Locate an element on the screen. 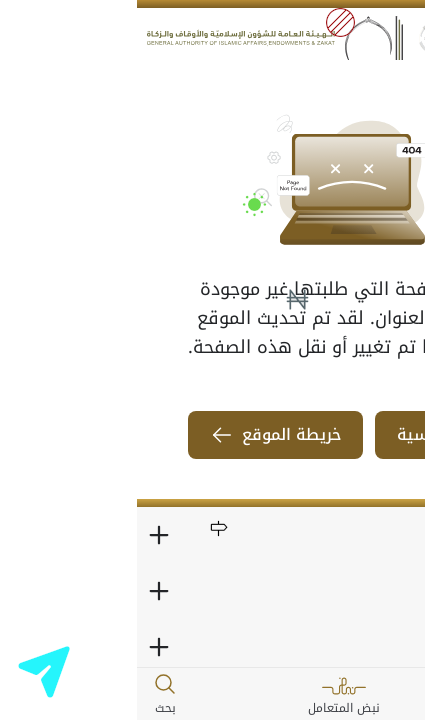 The image size is (425, 720). adjust screen brightness to low is located at coordinates (254, 204).